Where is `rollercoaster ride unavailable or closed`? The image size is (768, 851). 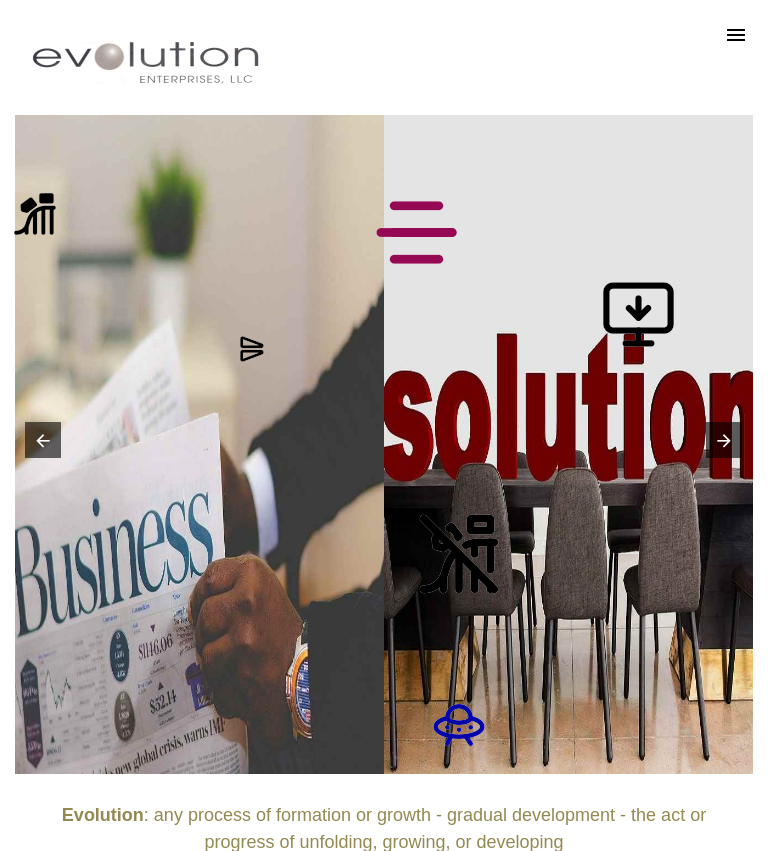
rollercoaster ride unavailable or closed is located at coordinates (459, 554).